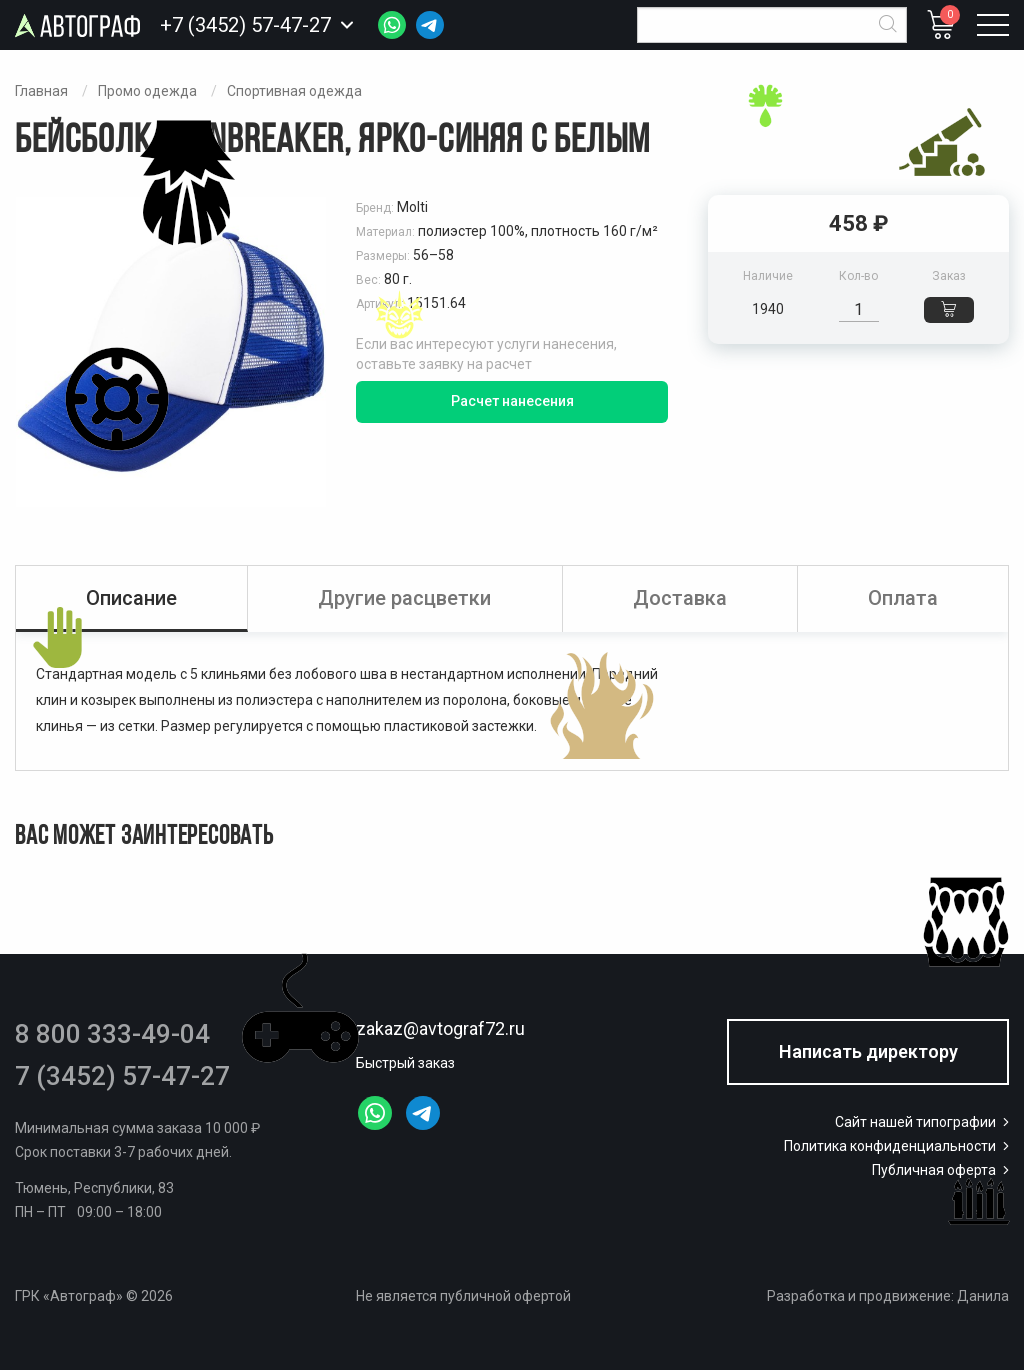 The width and height of the screenshot is (1024, 1370). Describe the element at coordinates (117, 399) in the screenshot. I see `access game settings or options` at that location.